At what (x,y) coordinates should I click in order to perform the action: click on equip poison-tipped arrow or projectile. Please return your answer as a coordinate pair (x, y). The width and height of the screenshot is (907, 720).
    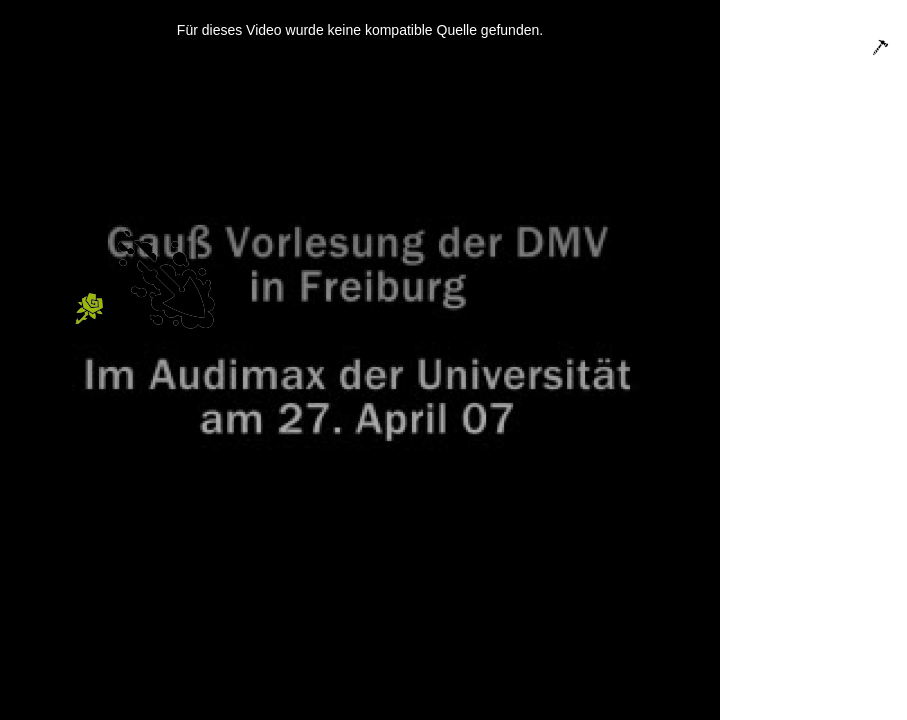
    Looking at the image, I should click on (165, 279).